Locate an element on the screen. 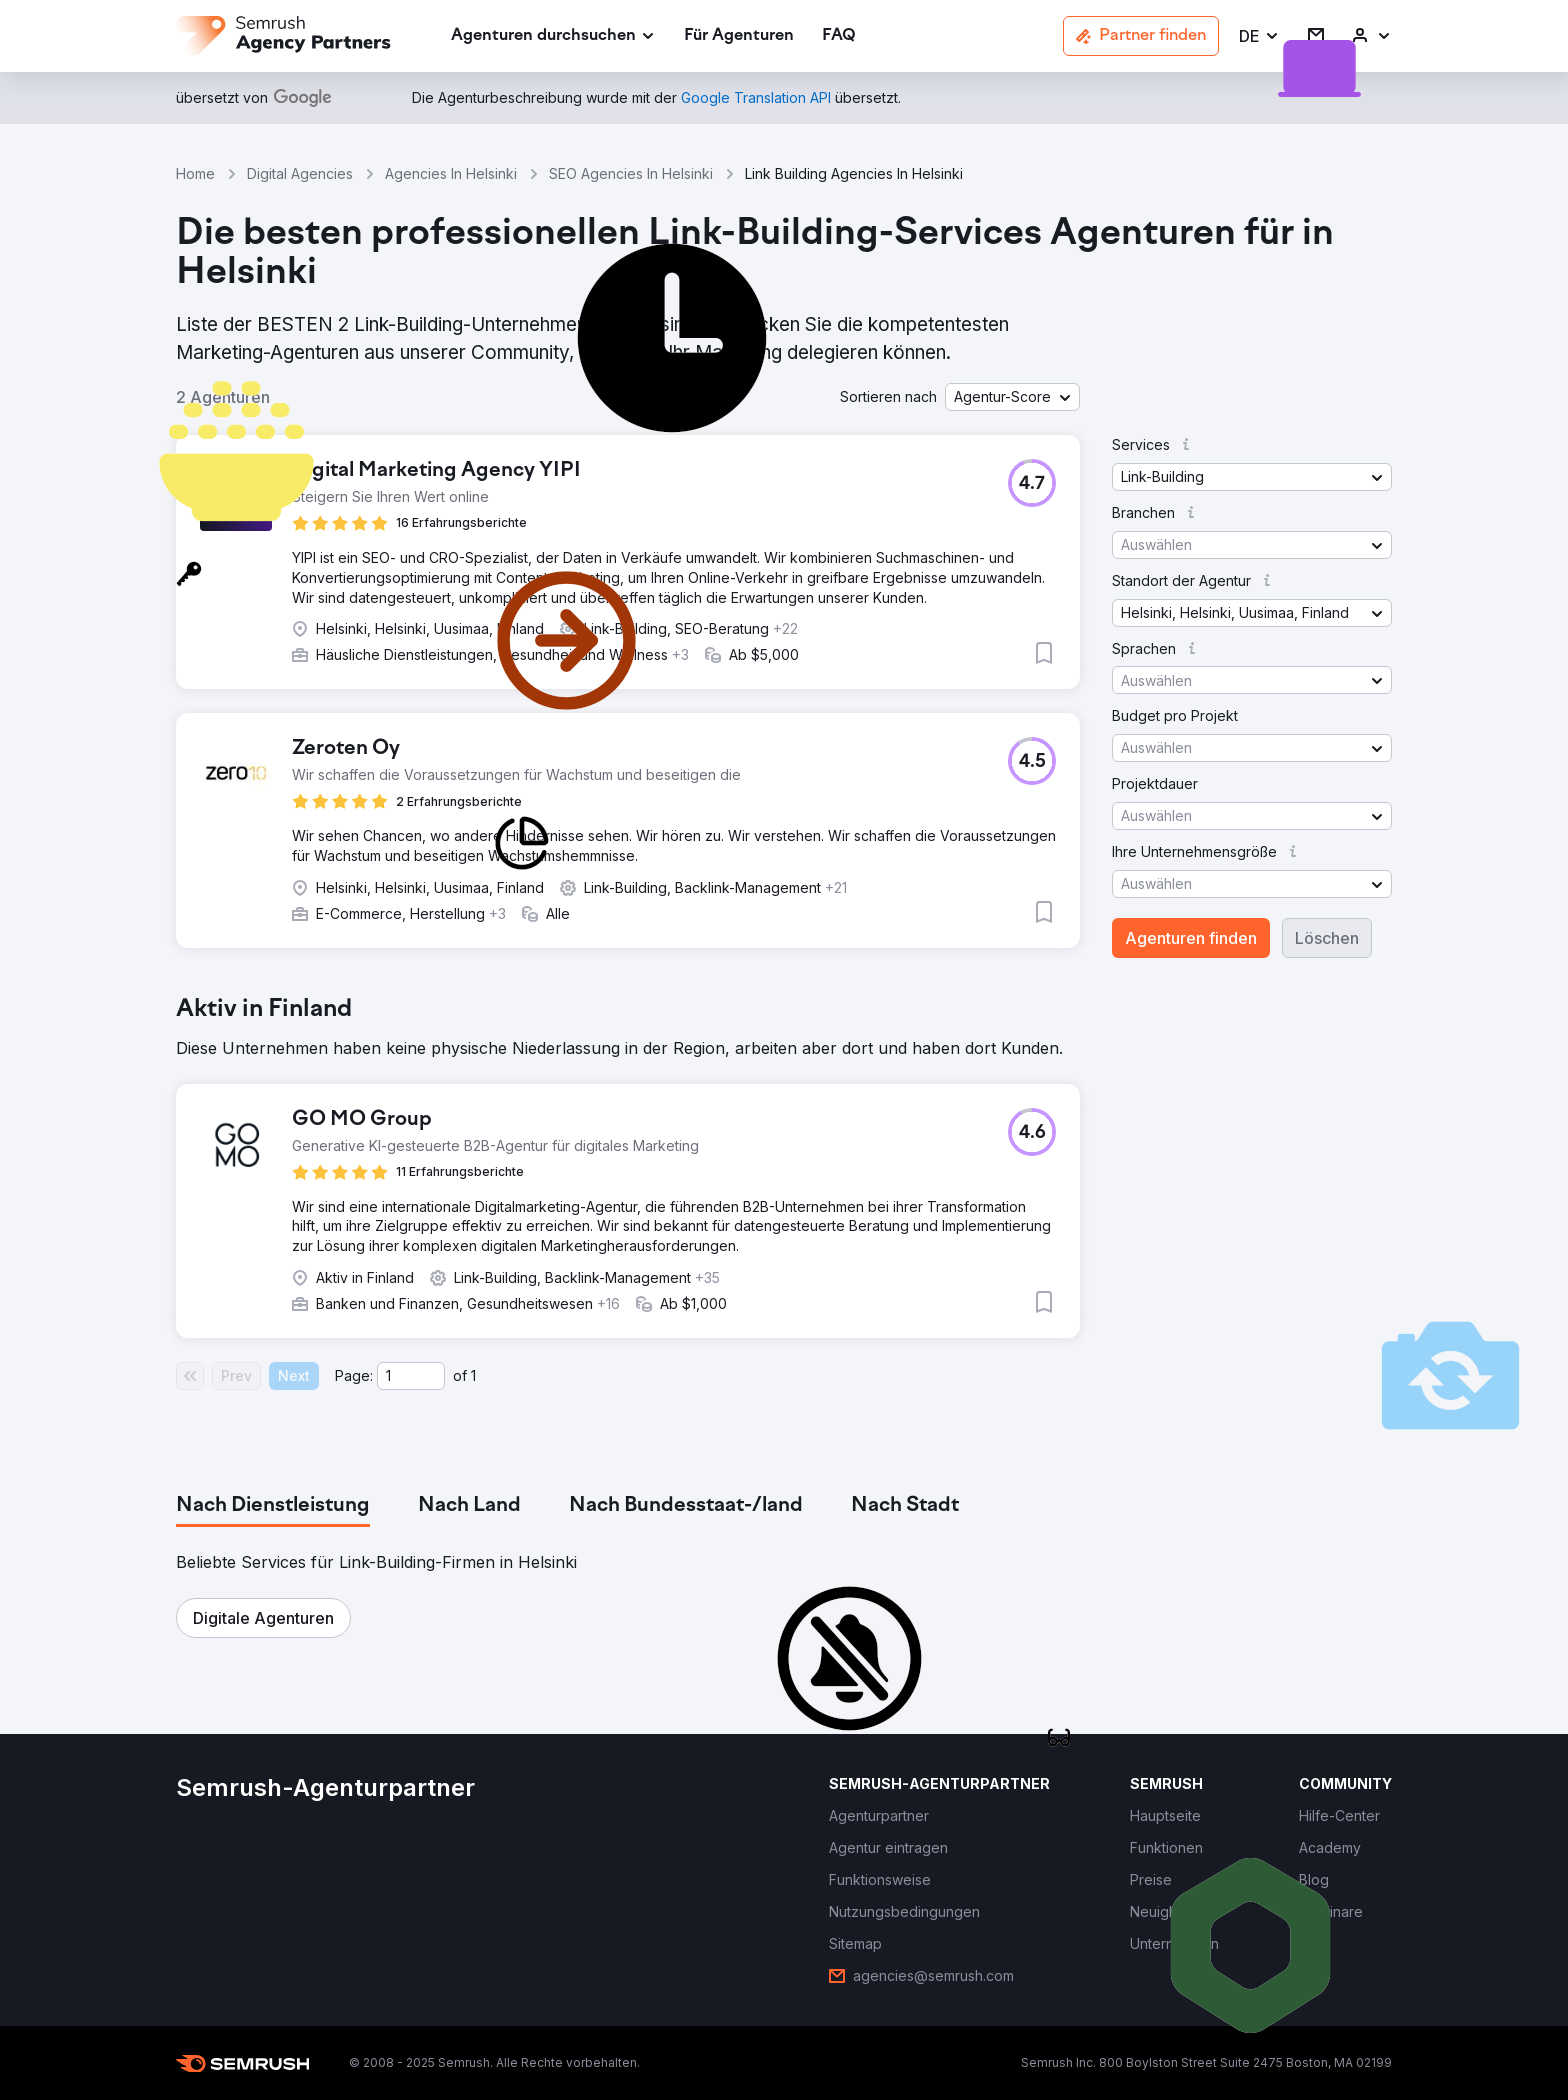 Image resolution: width=1568 pixels, height=2100 pixels. proceed to the next step is located at coordinates (566, 640).